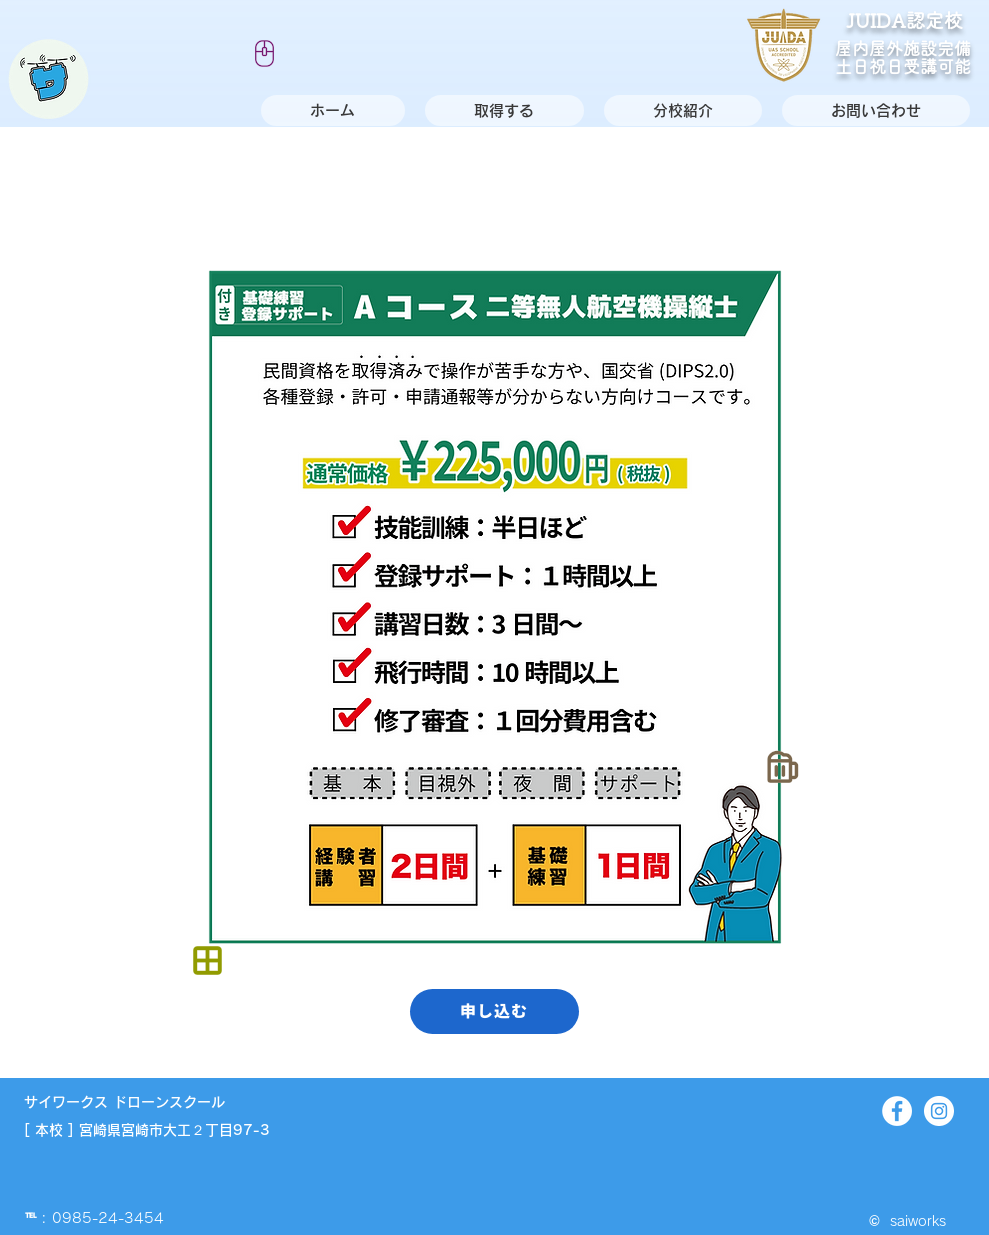 The image size is (989, 1235). What do you see at coordinates (207, 960) in the screenshot?
I see `apply borders to all cells in a table` at bounding box center [207, 960].